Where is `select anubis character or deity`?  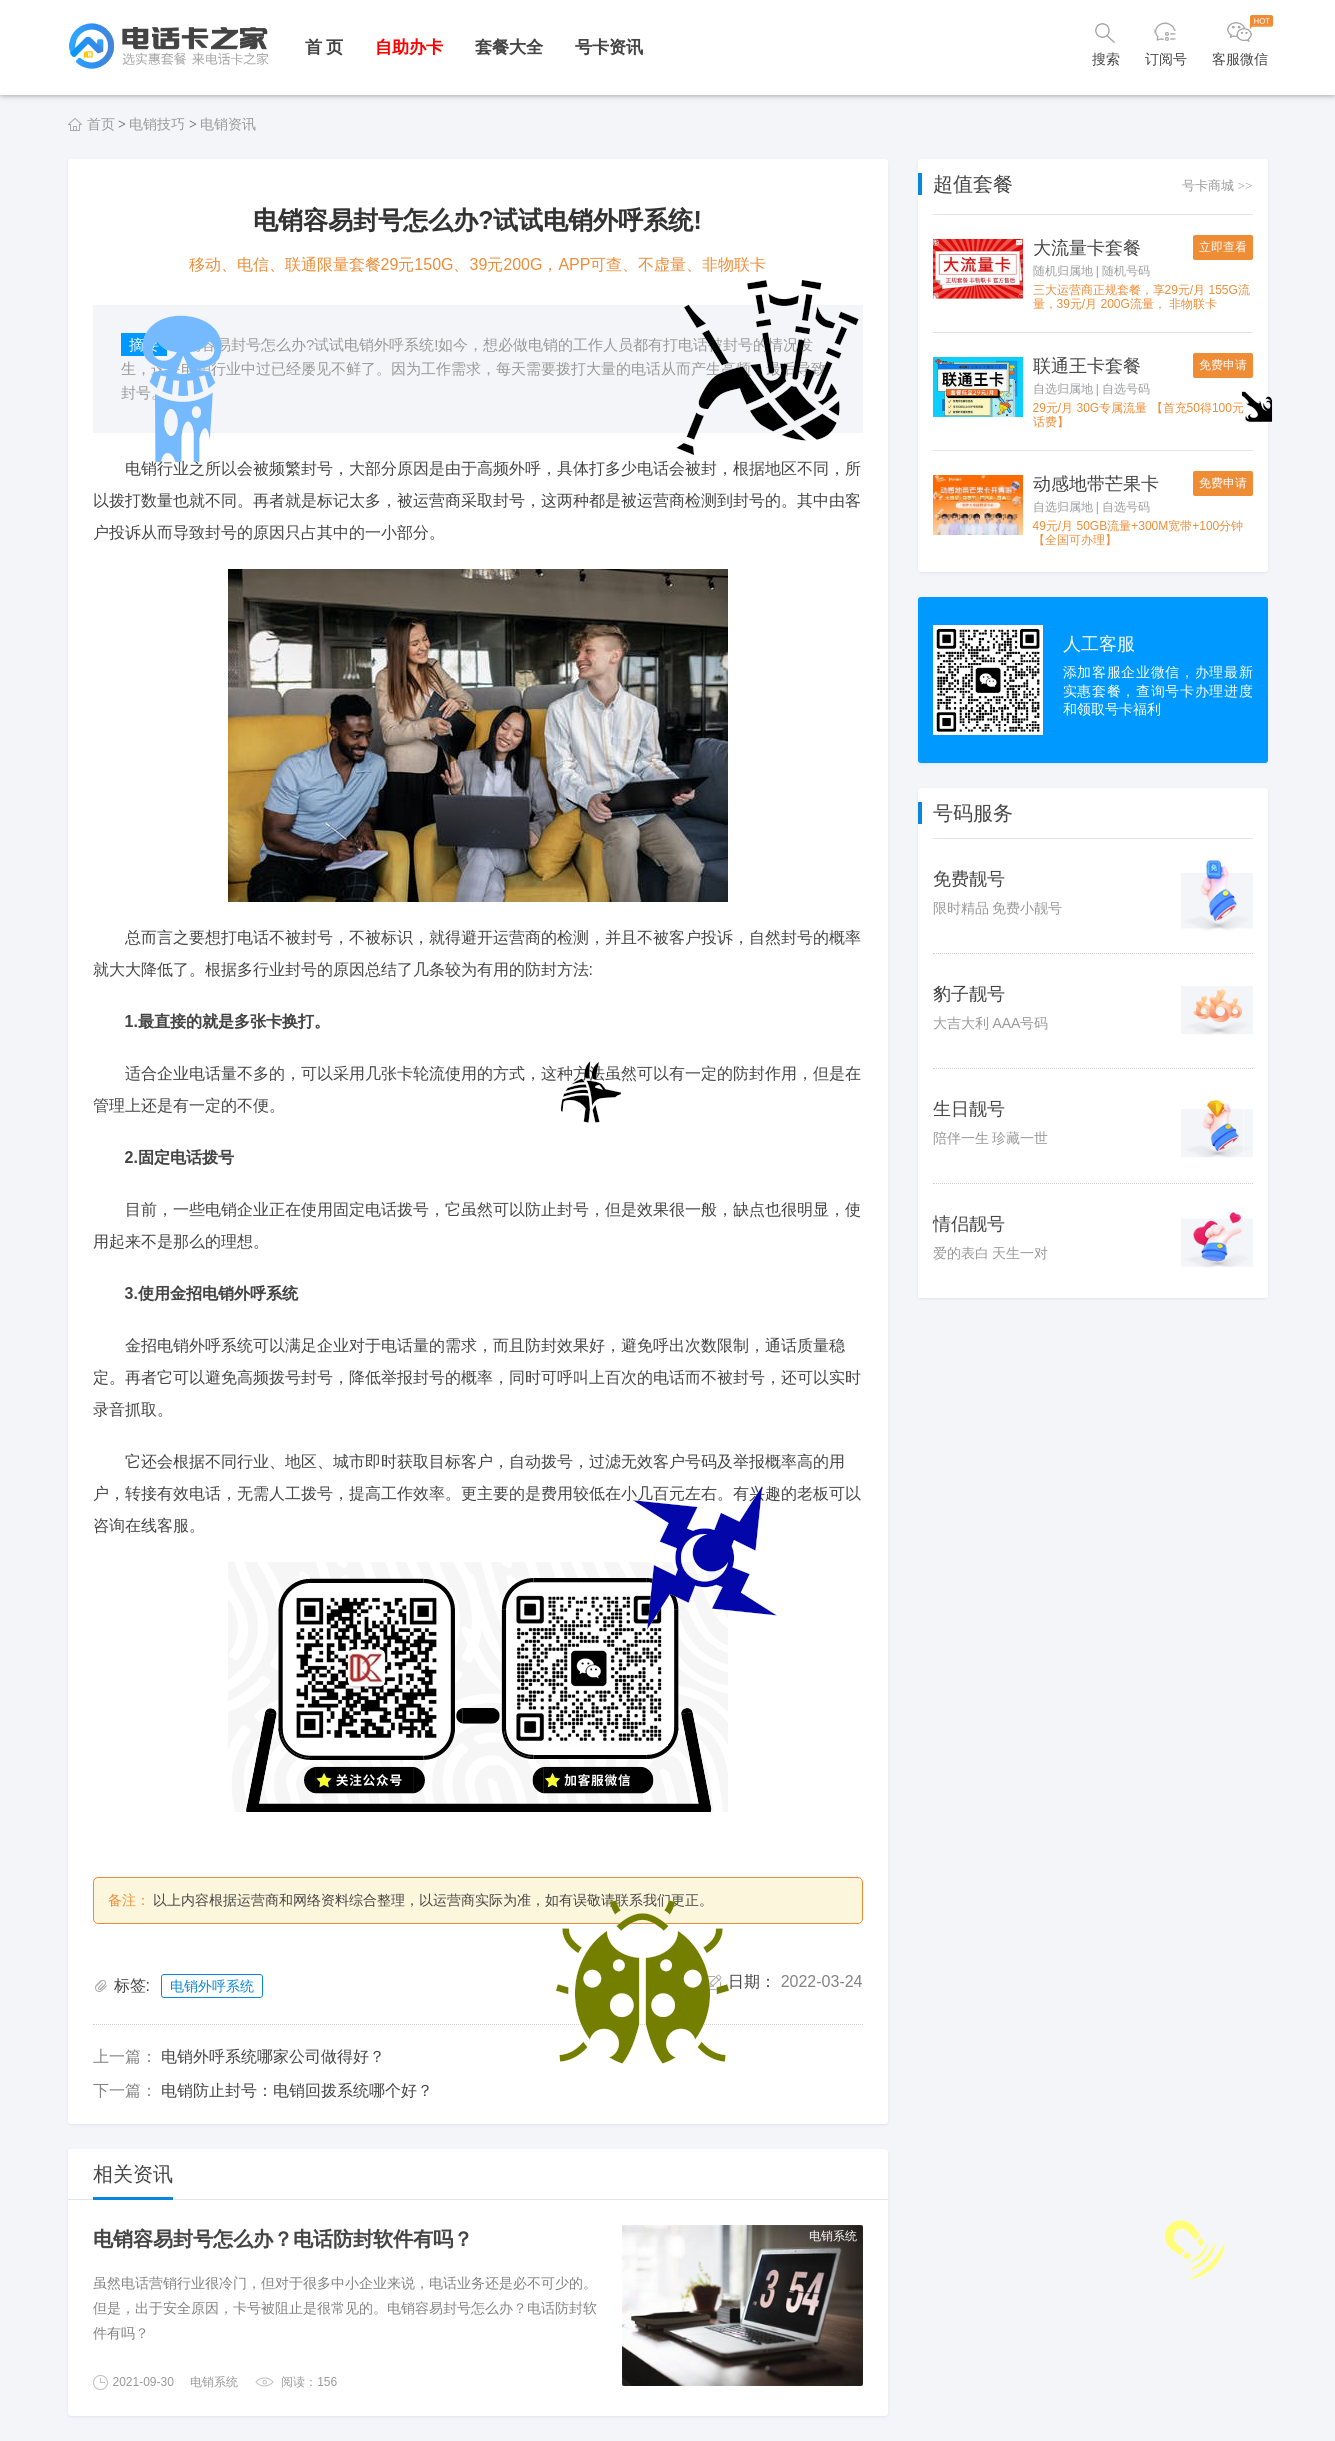
select anubis character or deity is located at coordinates (591, 1092).